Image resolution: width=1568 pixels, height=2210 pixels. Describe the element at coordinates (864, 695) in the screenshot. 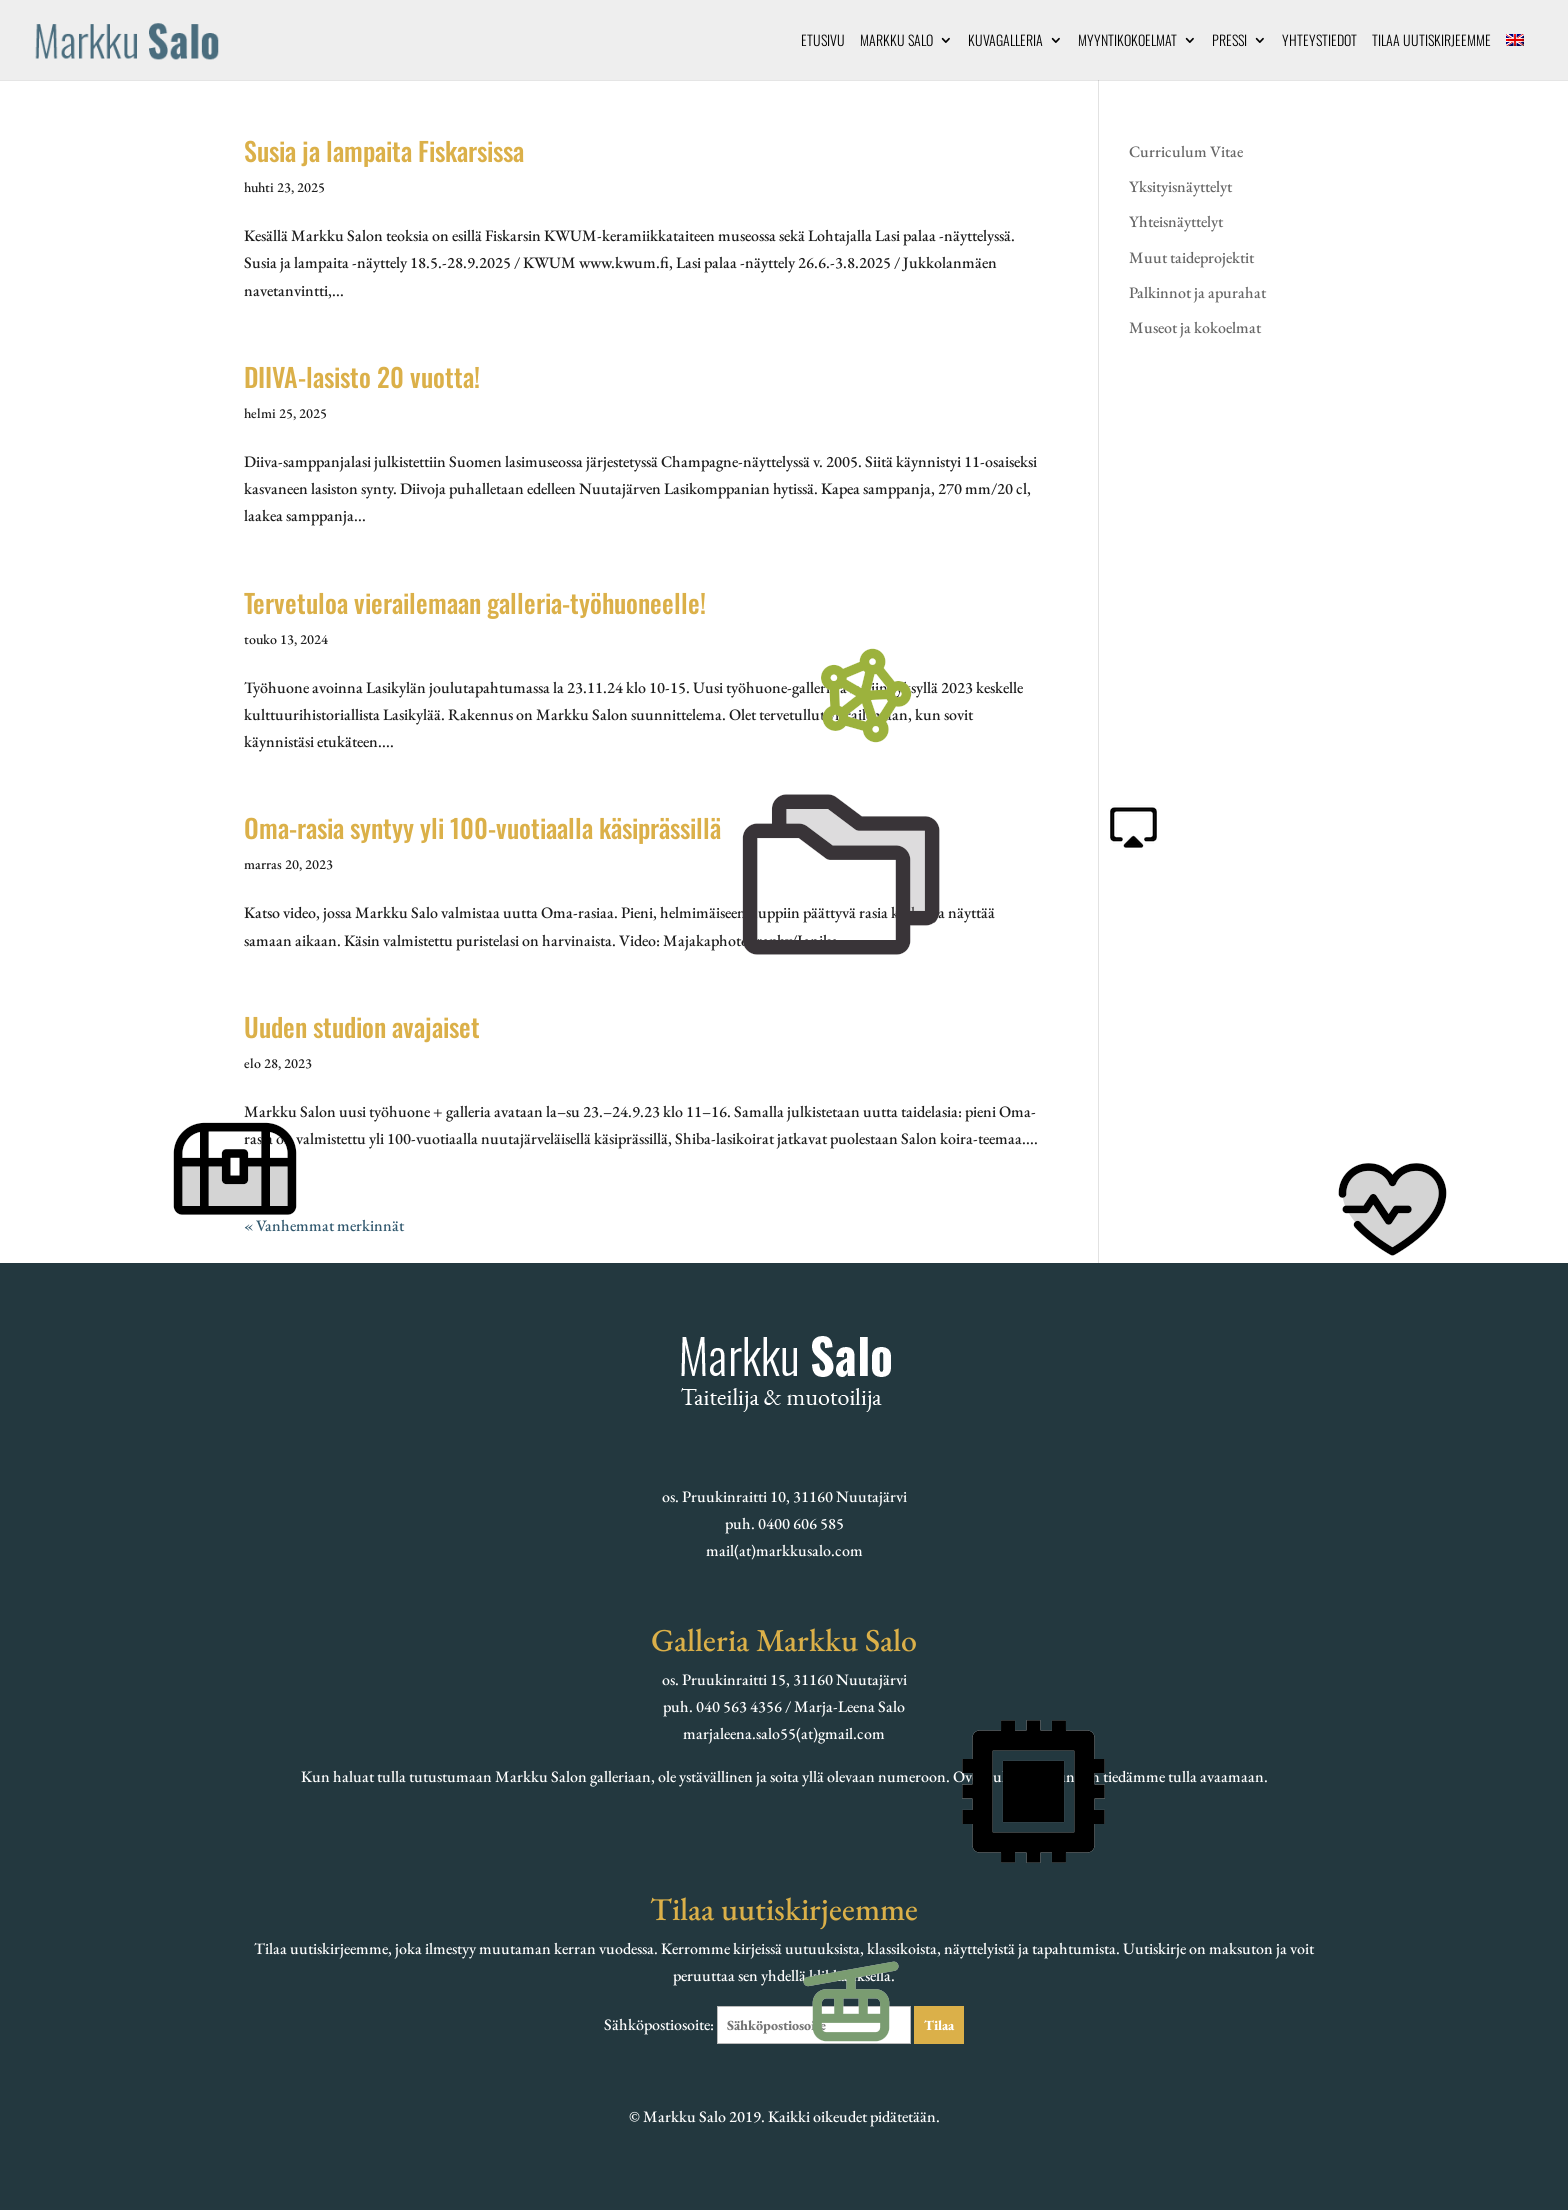

I see `connect to the fediverse network` at that location.